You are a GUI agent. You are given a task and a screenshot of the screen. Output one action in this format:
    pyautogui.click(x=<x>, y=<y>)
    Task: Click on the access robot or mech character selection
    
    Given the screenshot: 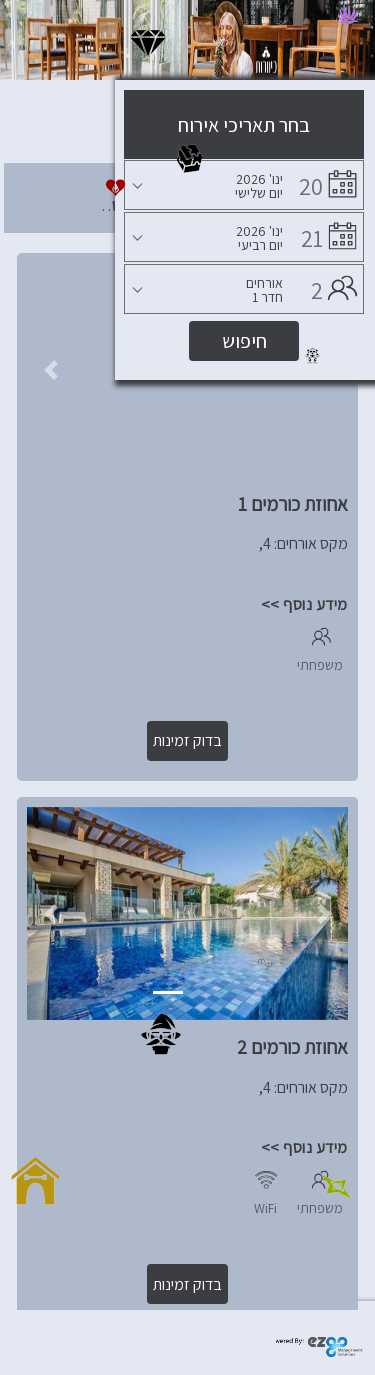 What is the action you would take?
    pyautogui.click(x=312, y=355)
    